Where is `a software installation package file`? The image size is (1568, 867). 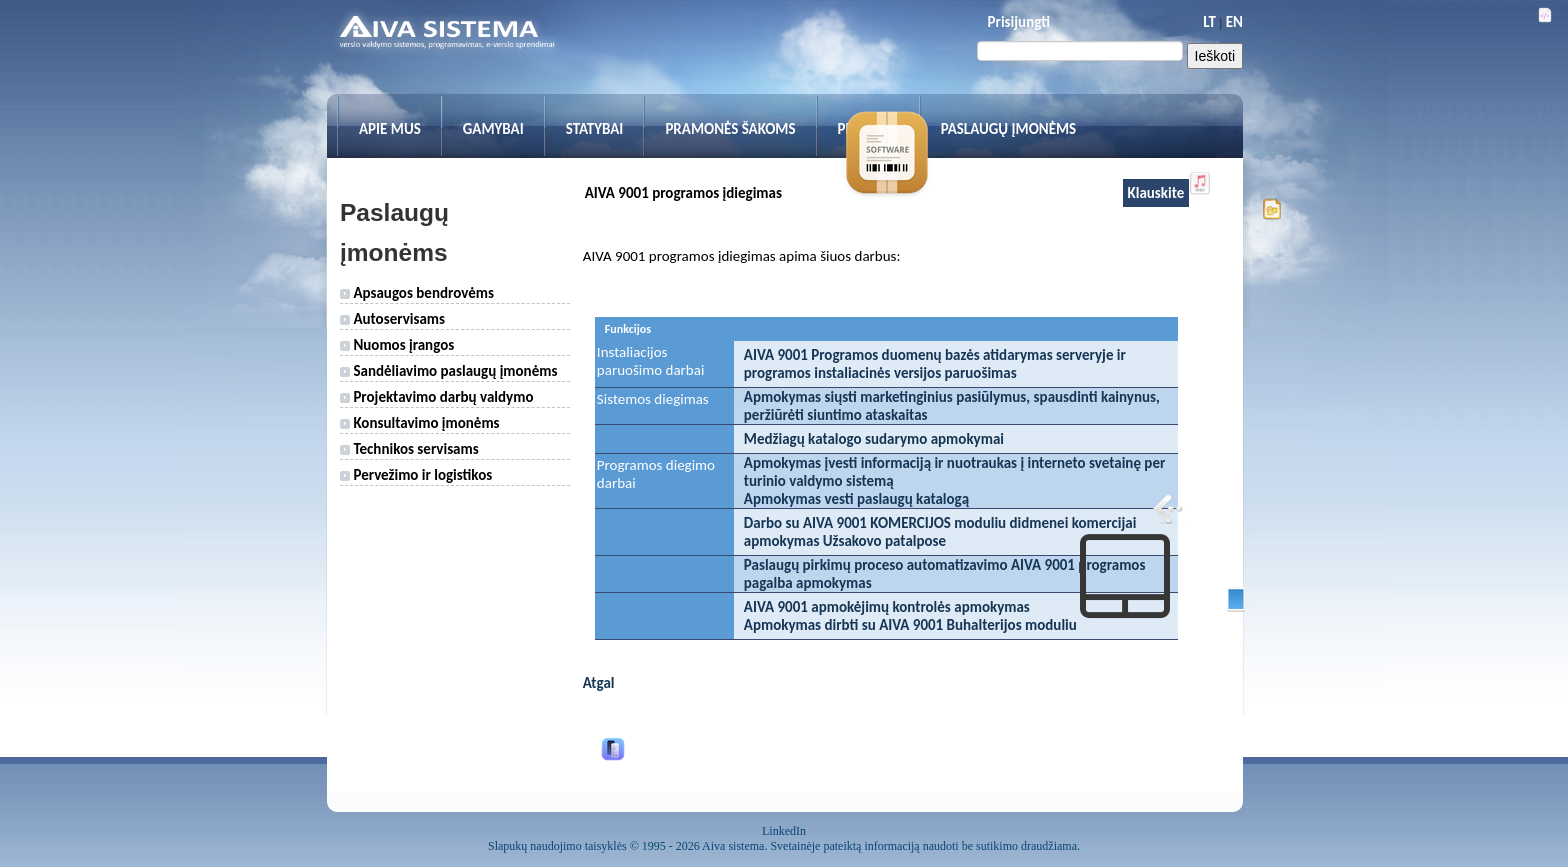 a software installation package file is located at coordinates (887, 154).